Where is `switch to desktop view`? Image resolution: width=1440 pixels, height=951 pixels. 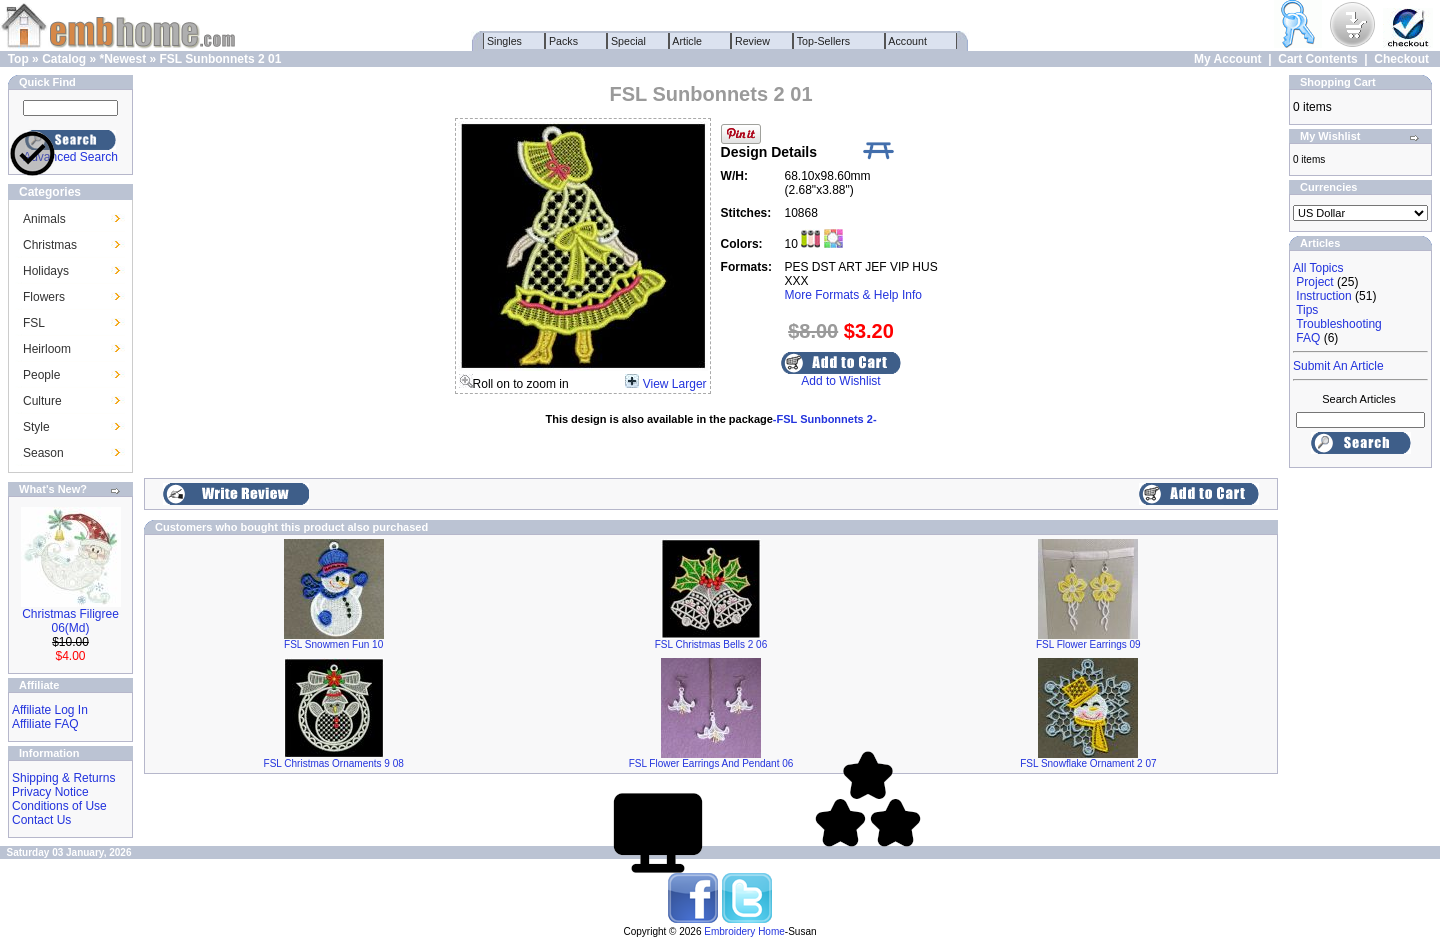 switch to desktop view is located at coordinates (658, 833).